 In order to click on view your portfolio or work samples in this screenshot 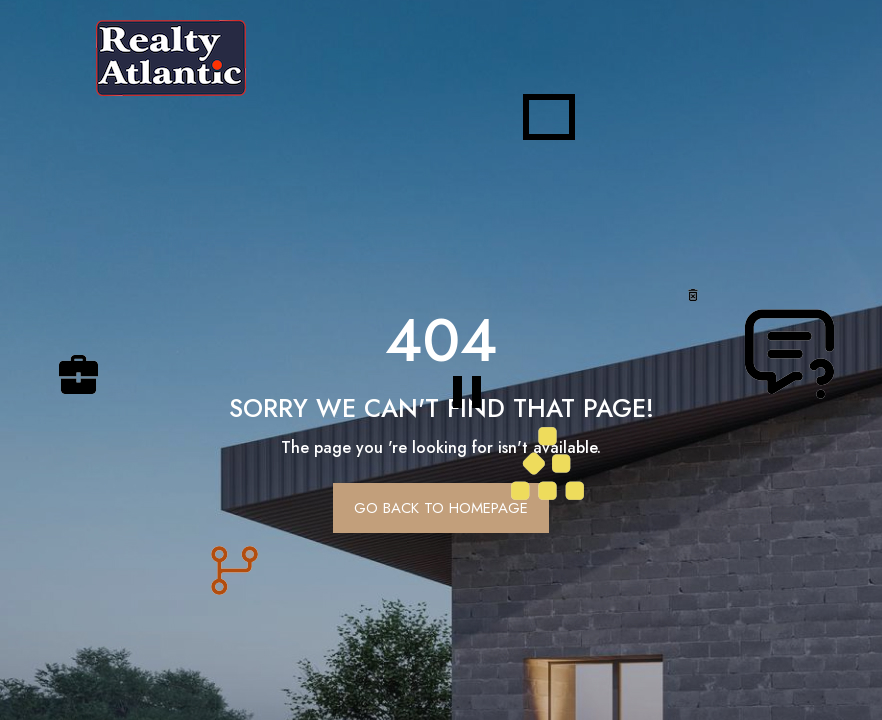, I will do `click(78, 374)`.